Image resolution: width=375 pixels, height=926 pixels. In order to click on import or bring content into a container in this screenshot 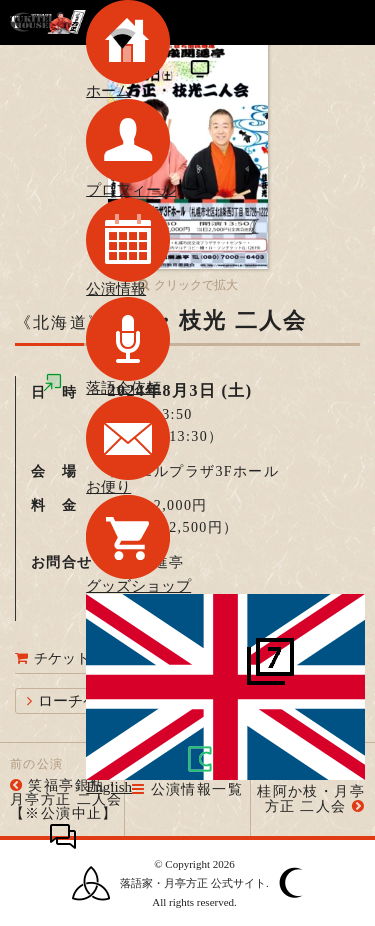, I will do `click(52, 382)`.